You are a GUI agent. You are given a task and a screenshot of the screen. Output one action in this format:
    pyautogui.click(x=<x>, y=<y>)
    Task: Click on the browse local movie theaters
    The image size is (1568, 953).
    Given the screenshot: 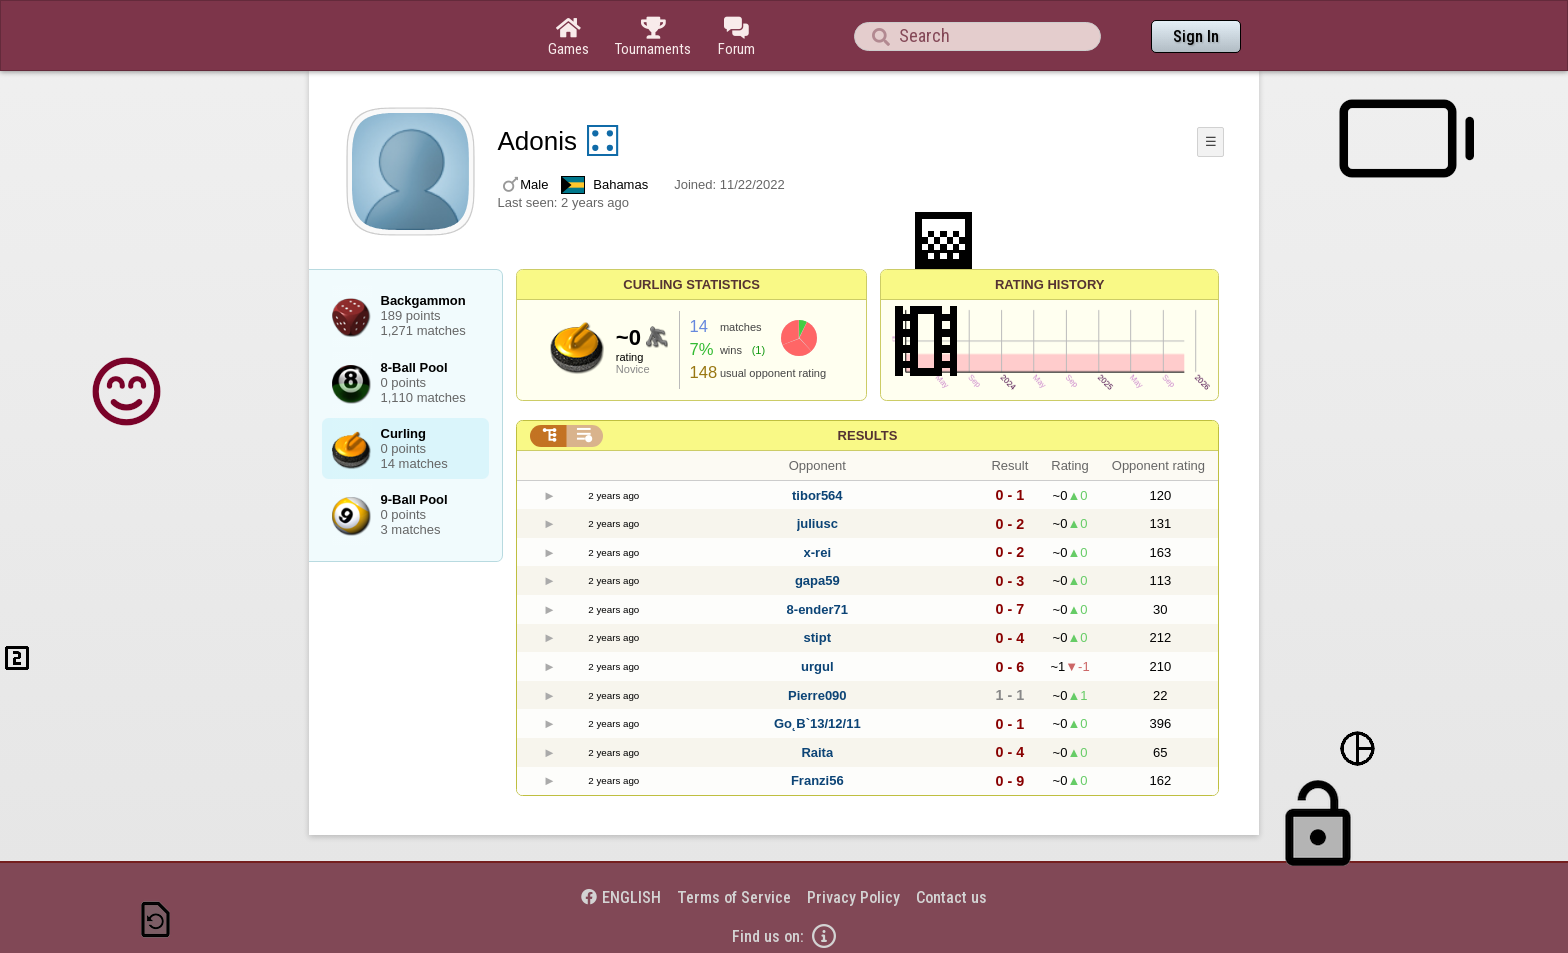 What is the action you would take?
    pyautogui.click(x=926, y=341)
    